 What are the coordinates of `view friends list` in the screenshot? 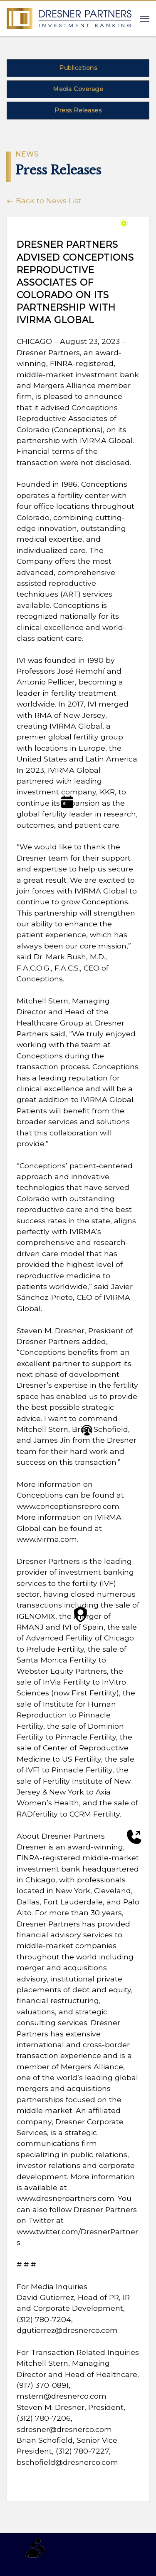 It's located at (35, 2548).